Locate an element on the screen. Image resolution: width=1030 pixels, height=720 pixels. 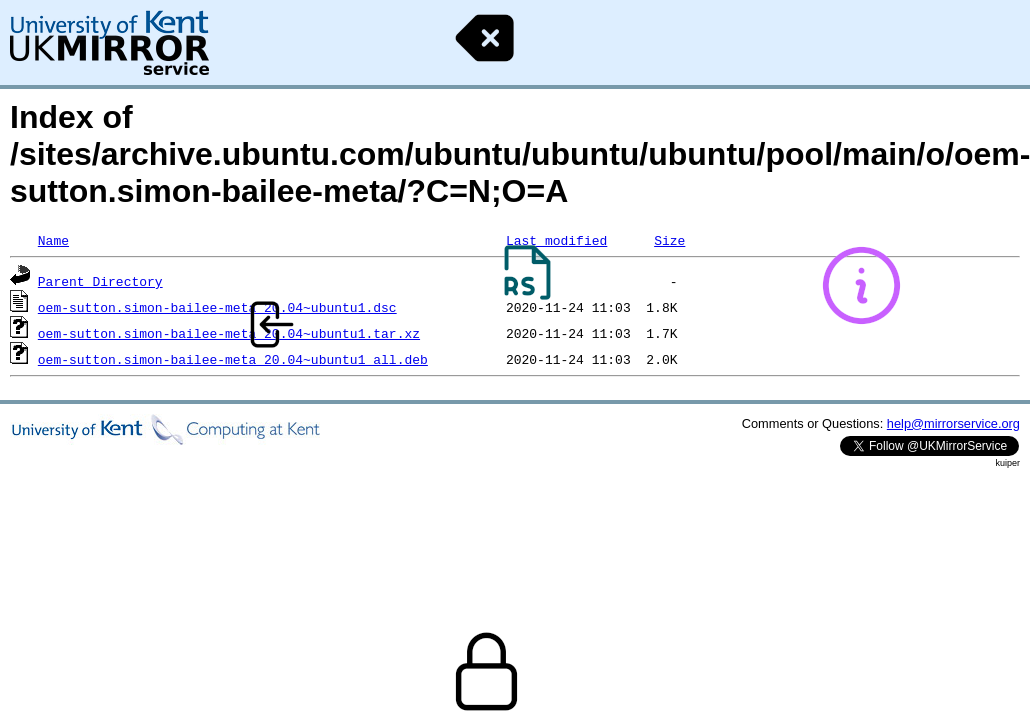
a Rust source code file is located at coordinates (527, 272).